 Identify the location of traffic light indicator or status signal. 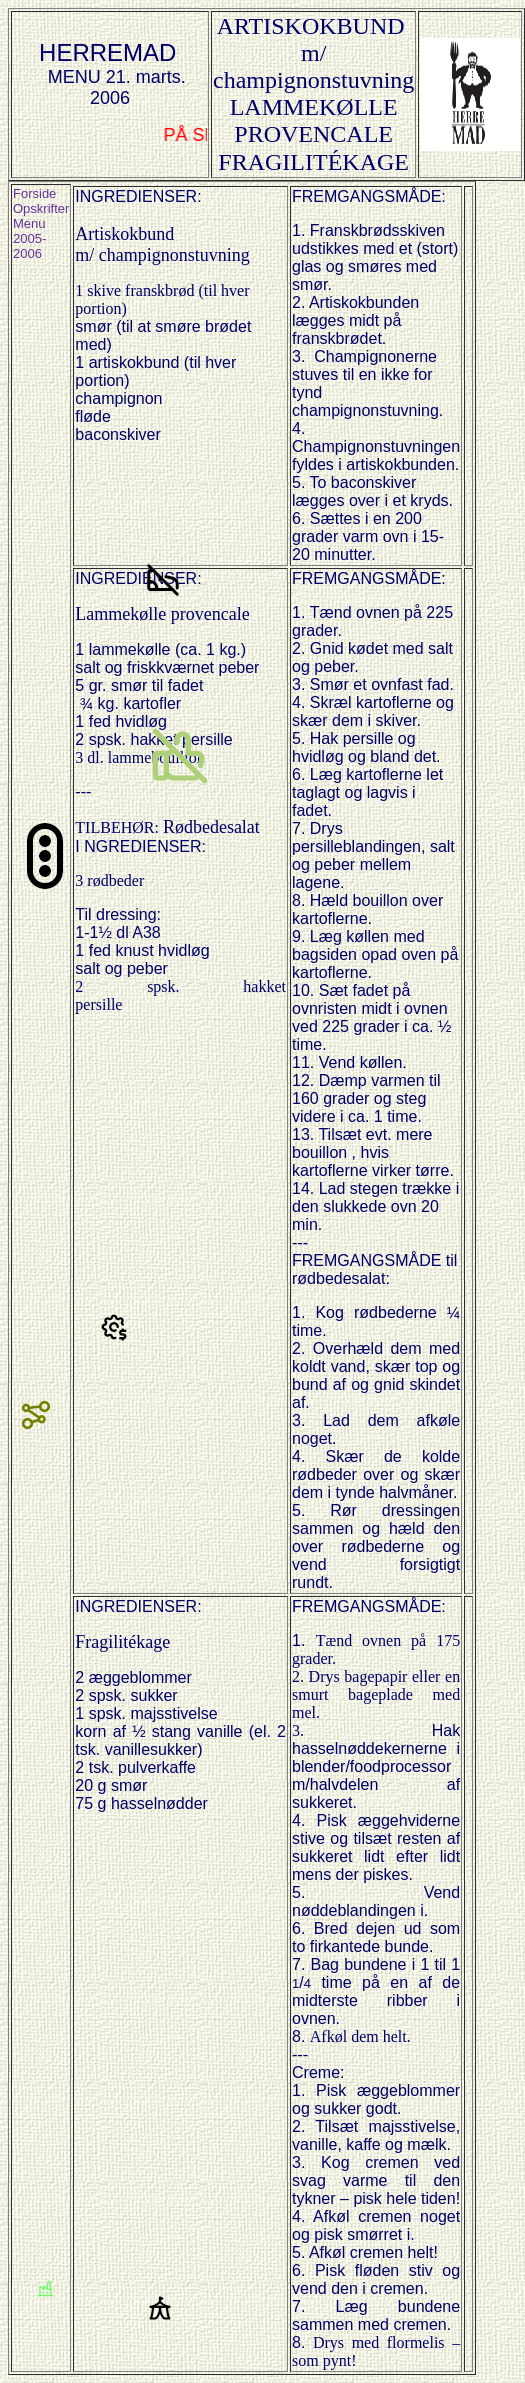
(45, 856).